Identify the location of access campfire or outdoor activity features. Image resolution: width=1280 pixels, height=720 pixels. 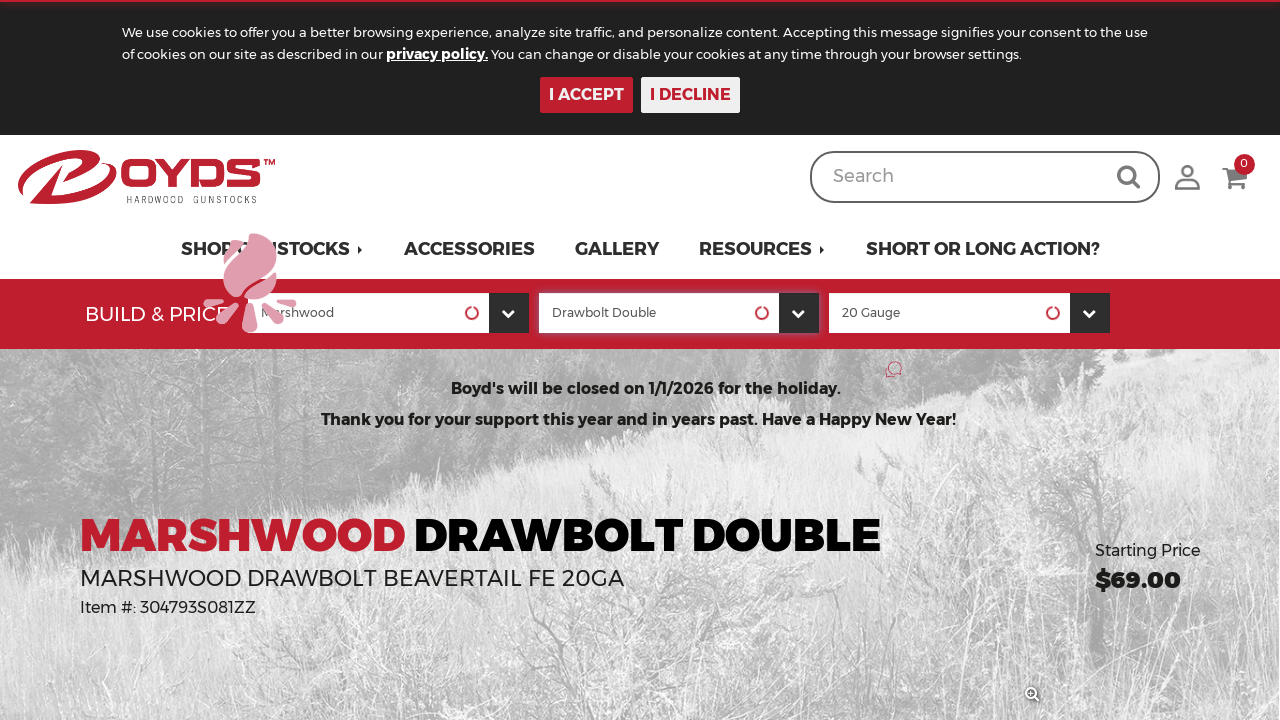
(250, 283).